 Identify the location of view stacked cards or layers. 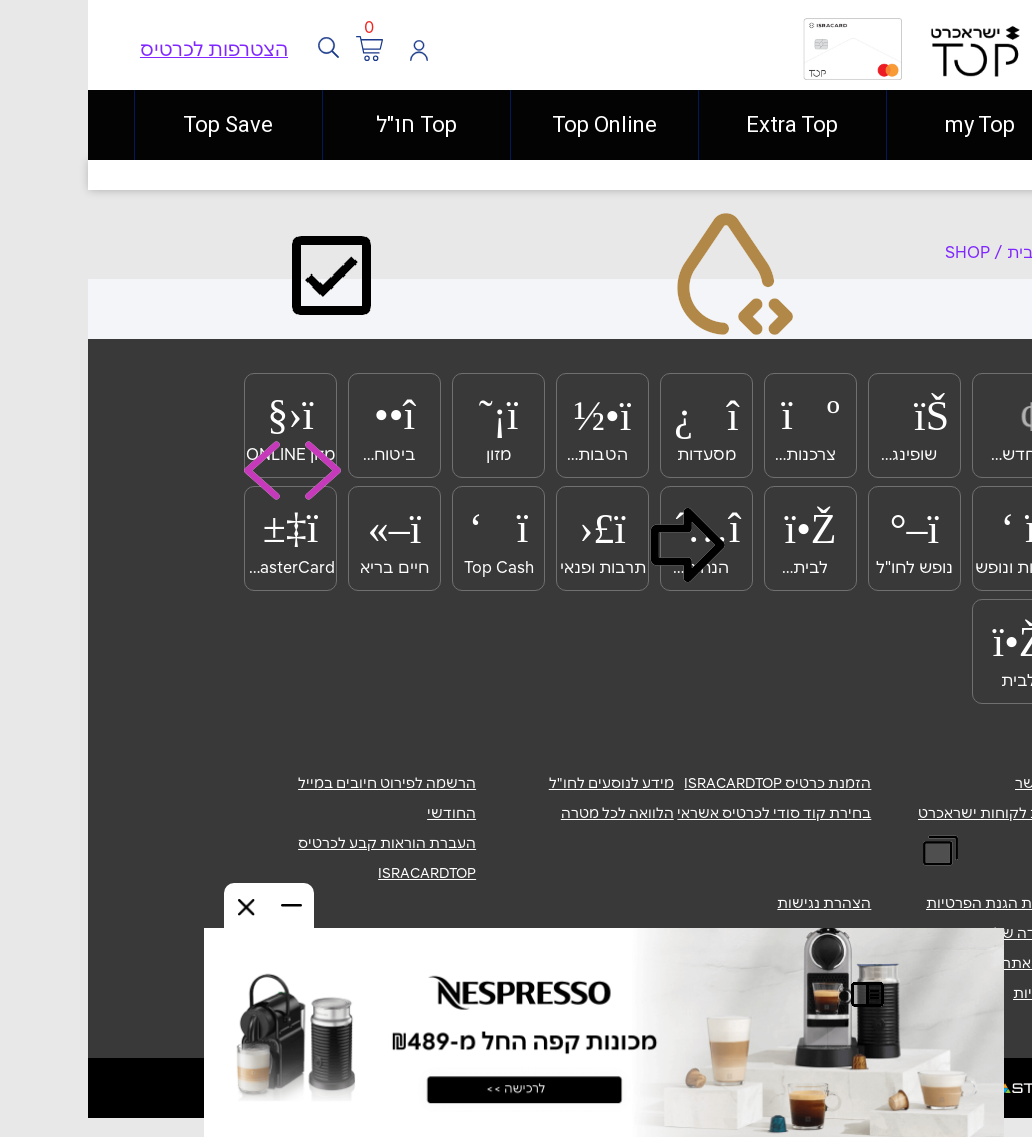
(940, 850).